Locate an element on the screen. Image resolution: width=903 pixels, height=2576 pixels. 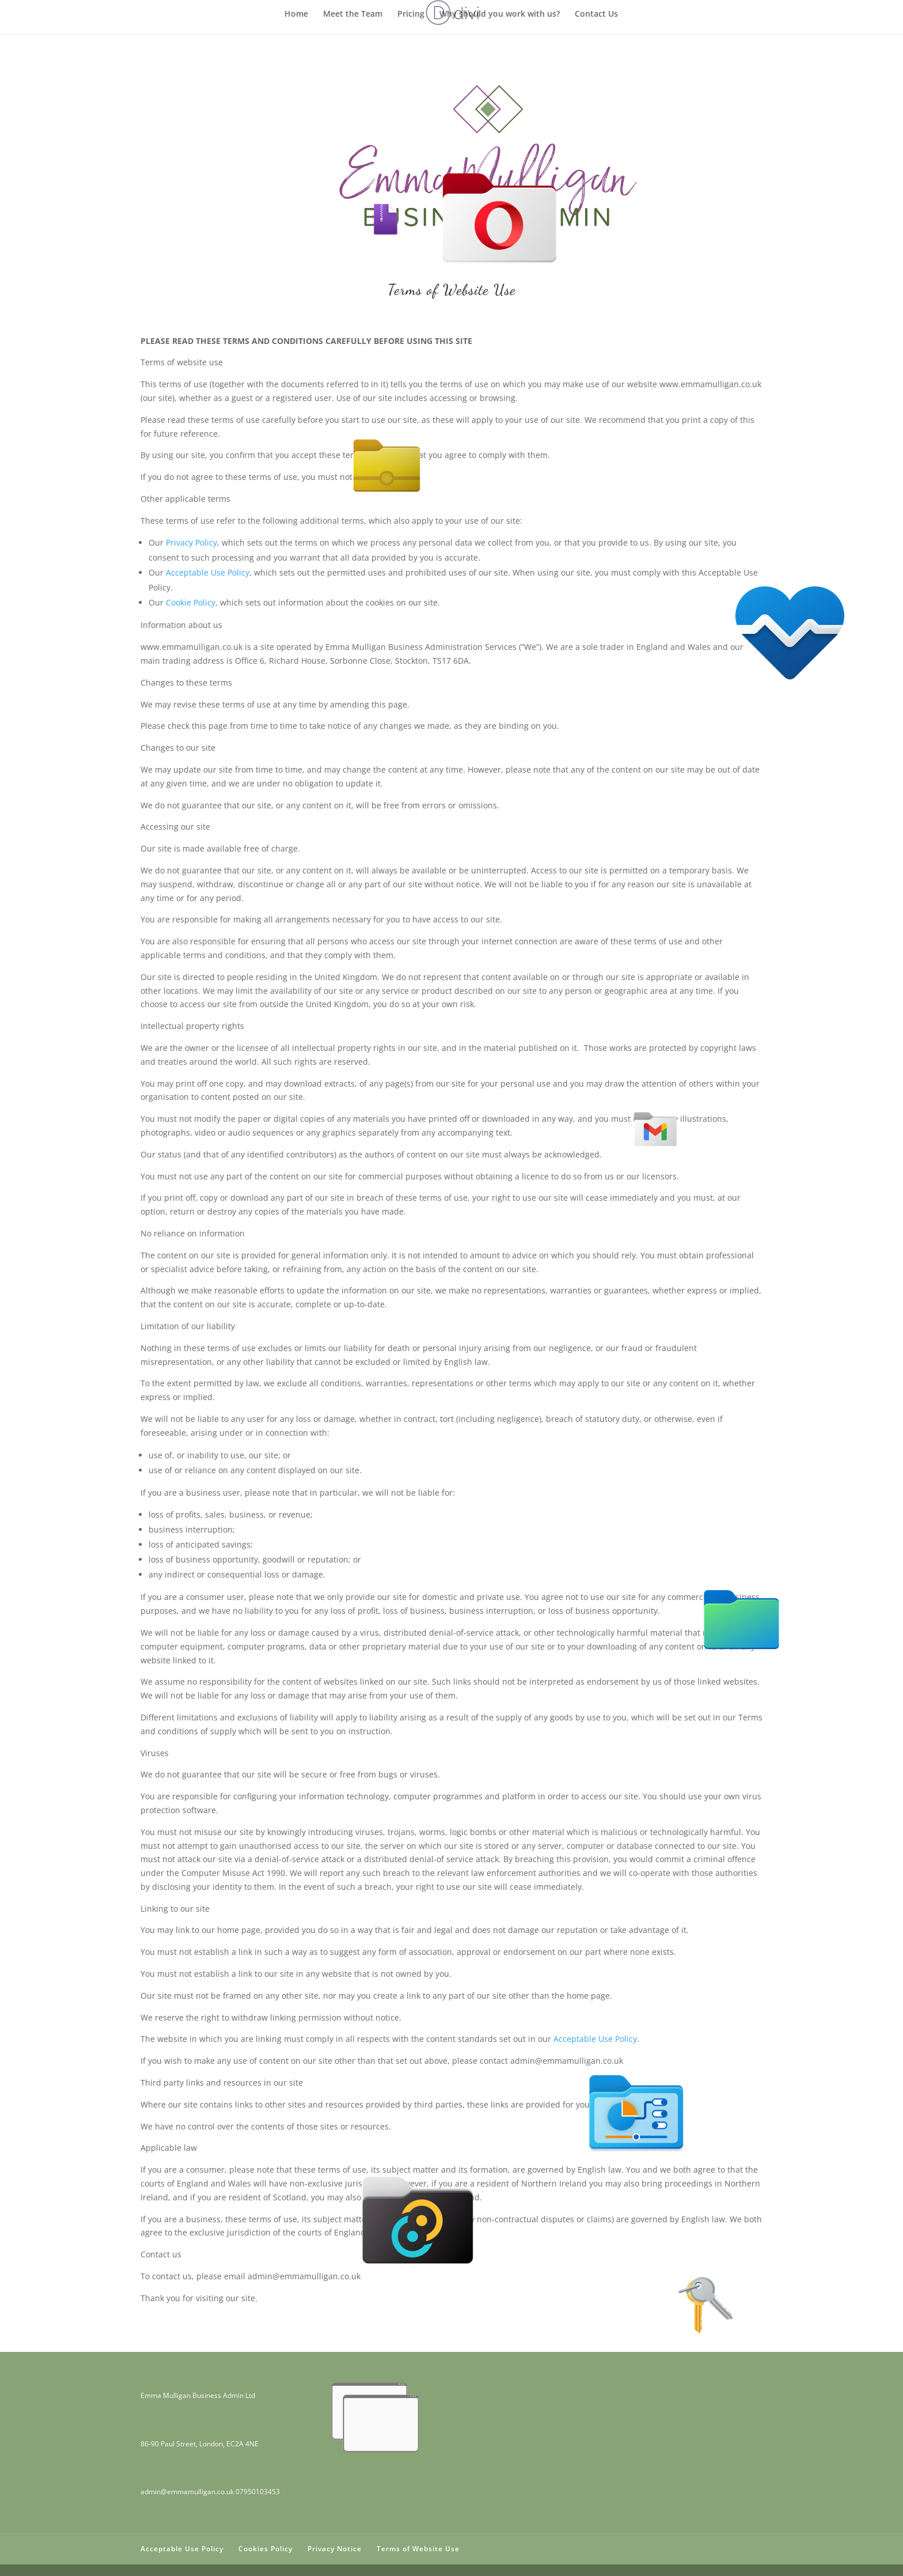
folder for storing pokémon-related files or games is located at coordinates (386, 467).